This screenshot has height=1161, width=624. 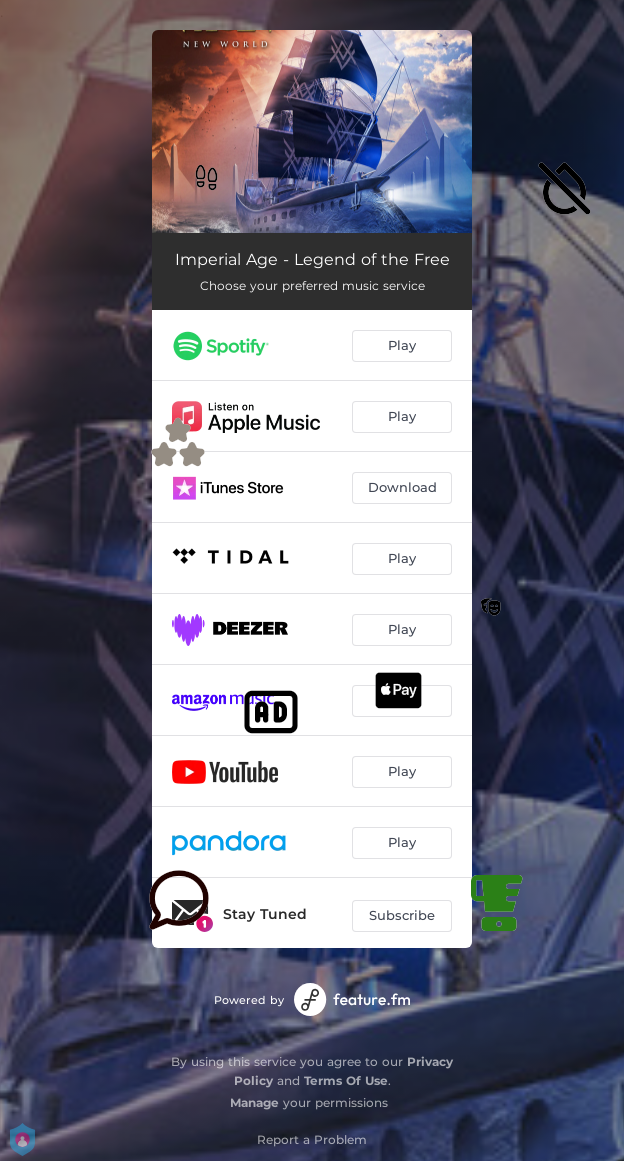 What do you see at coordinates (206, 177) in the screenshot?
I see `track your steps or walking activity` at bounding box center [206, 177].